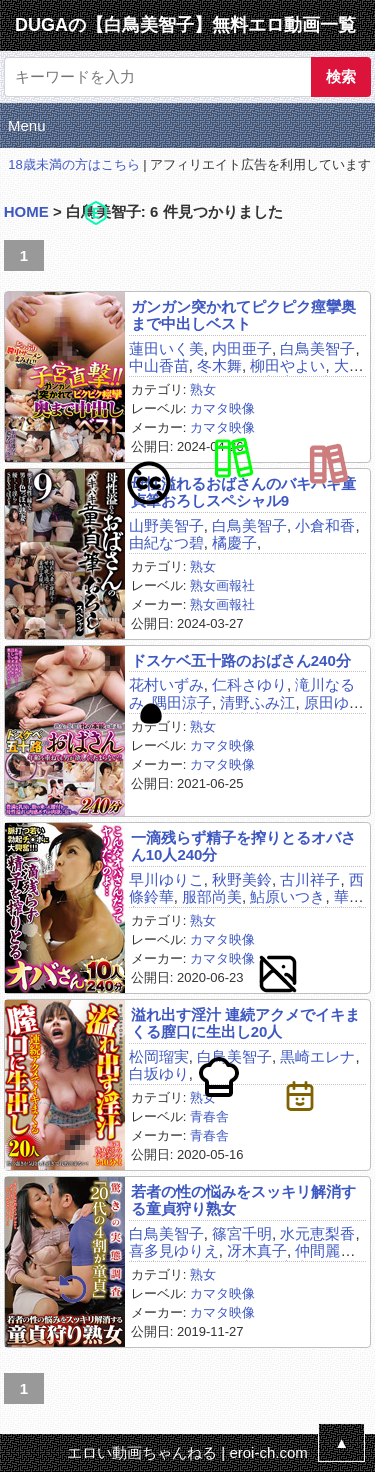  What do you see at coordinates (278, 974) in the screenshot?
I see `image unavailable or cannot be displayed` at bounding box center [278, 974].